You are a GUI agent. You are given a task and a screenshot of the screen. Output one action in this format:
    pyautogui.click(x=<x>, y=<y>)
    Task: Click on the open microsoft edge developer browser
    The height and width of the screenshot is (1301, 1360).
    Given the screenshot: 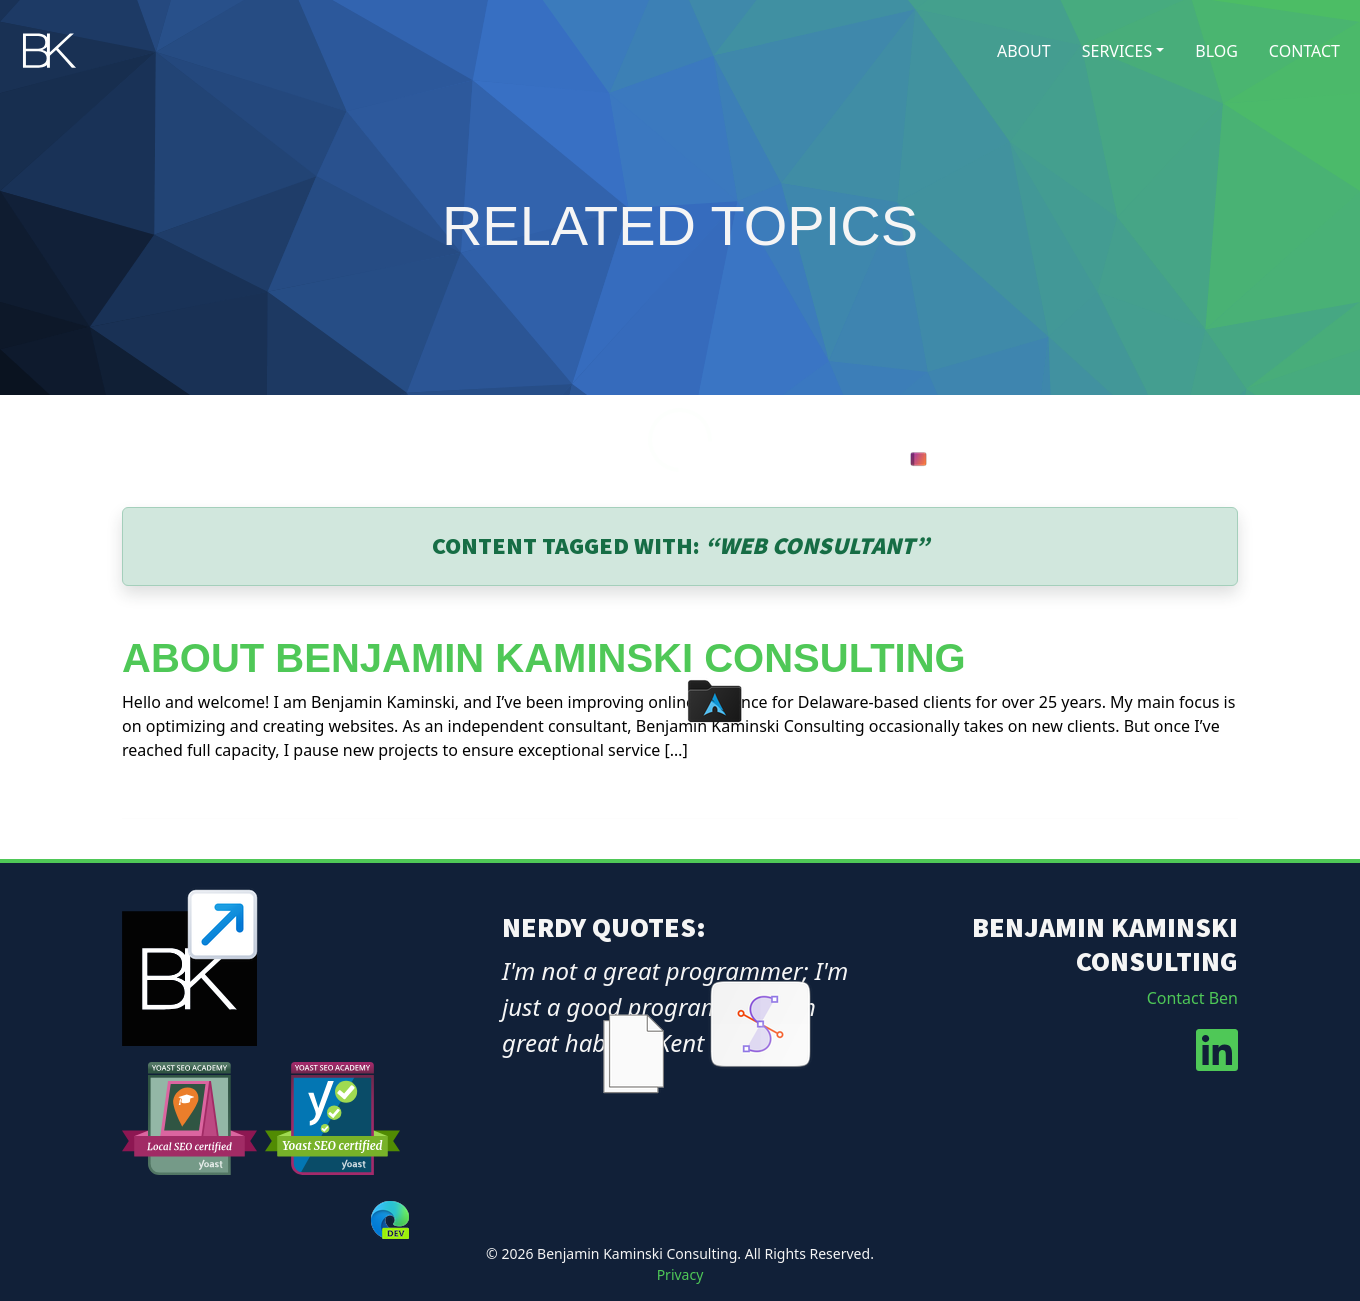 What is the action you would take?
    pyautogui.click(x=390, y=1220)
    